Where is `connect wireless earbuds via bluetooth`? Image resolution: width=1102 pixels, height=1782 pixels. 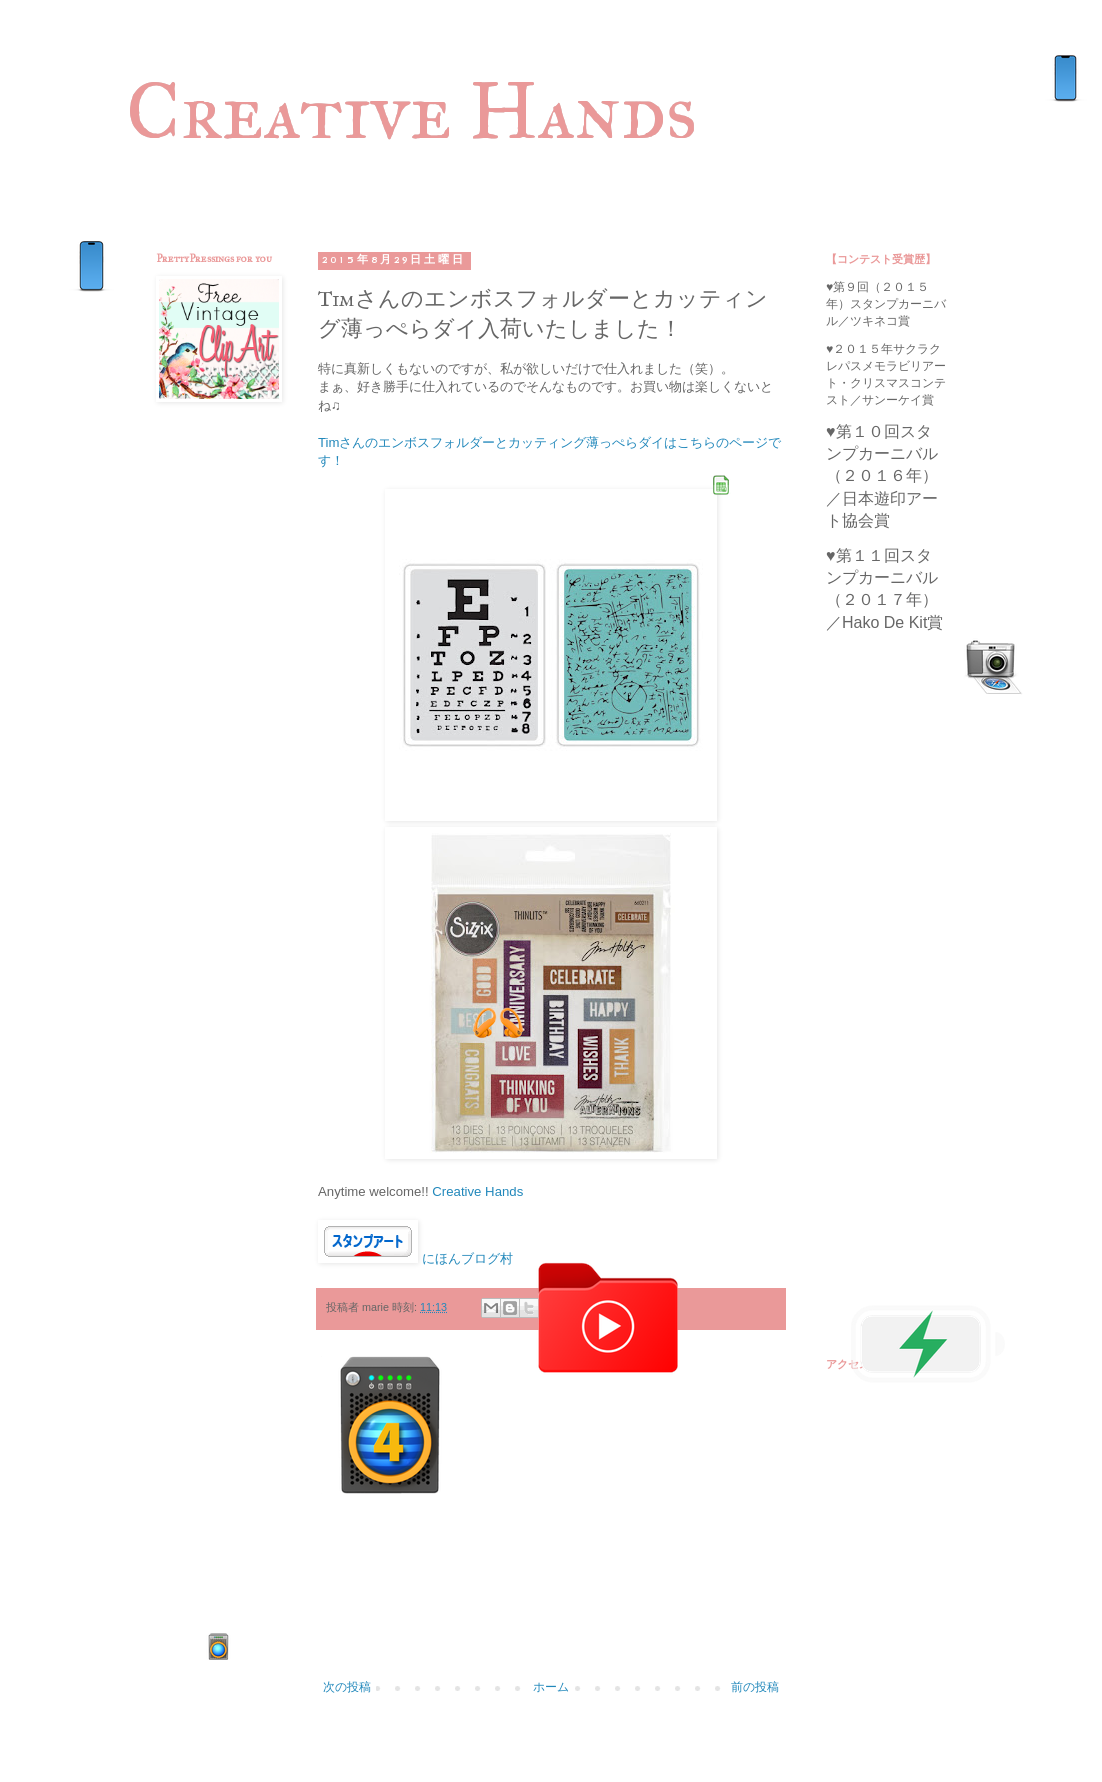 connect wireless earbuds via bluetooth is located at coordinates (498, 1025).